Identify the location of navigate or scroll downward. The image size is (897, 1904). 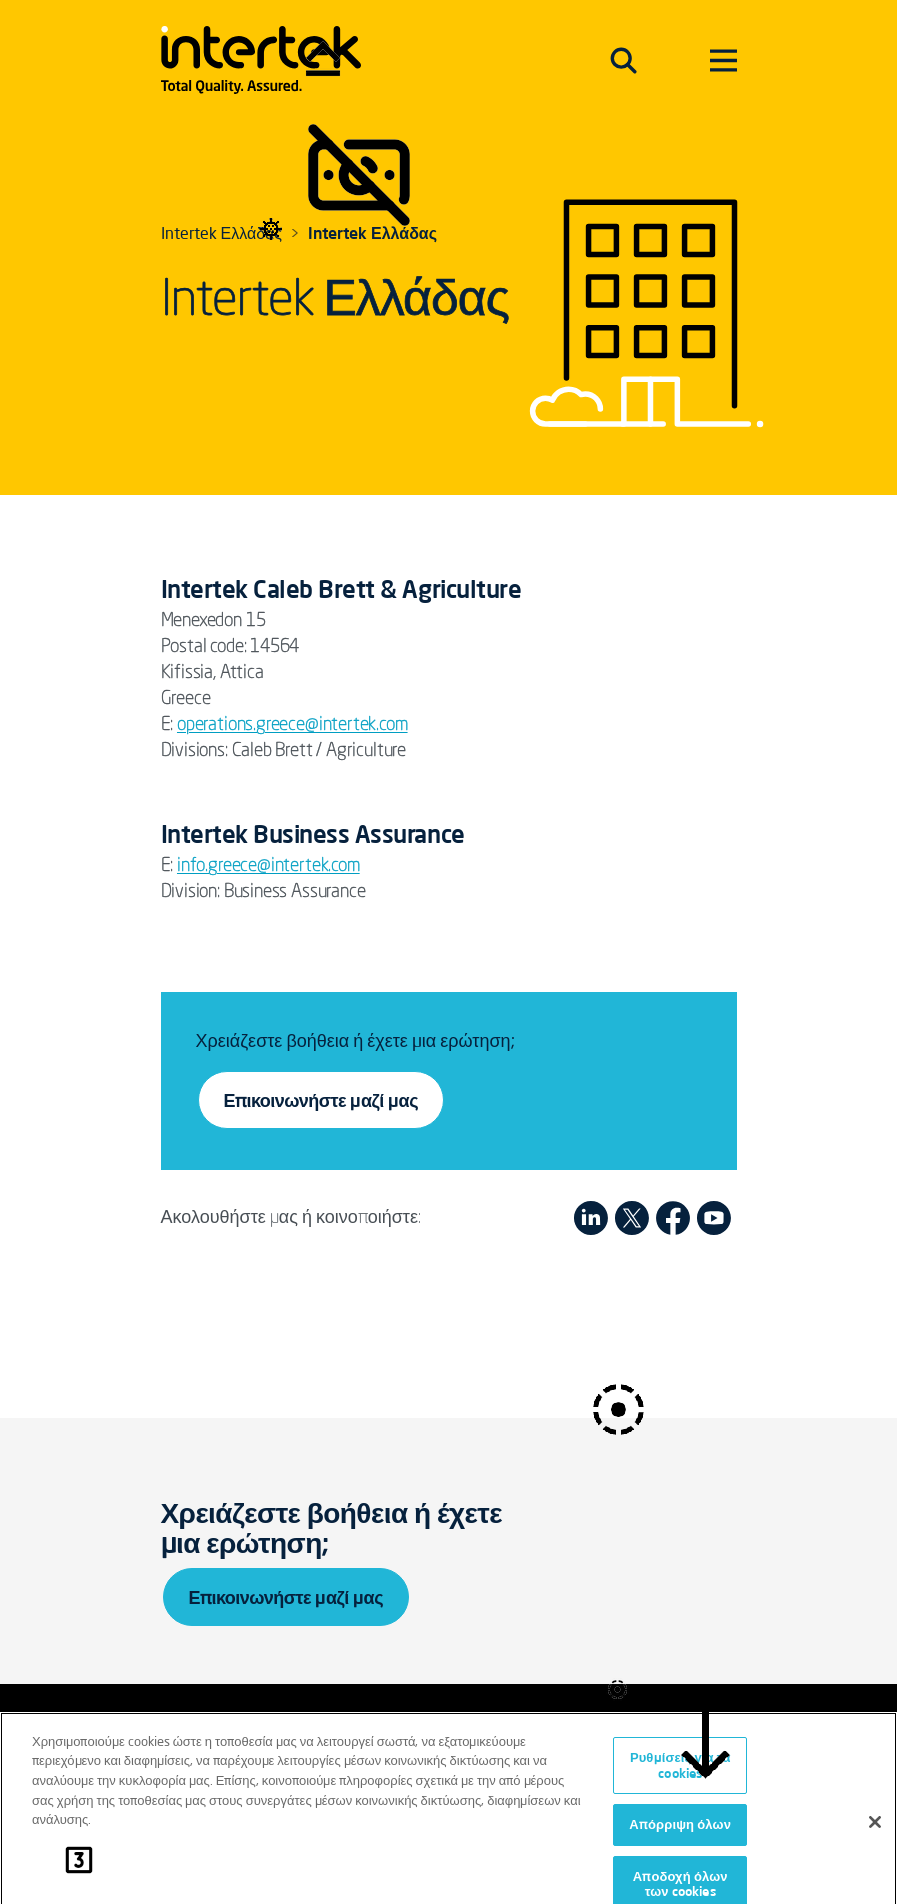
(705, 1744).